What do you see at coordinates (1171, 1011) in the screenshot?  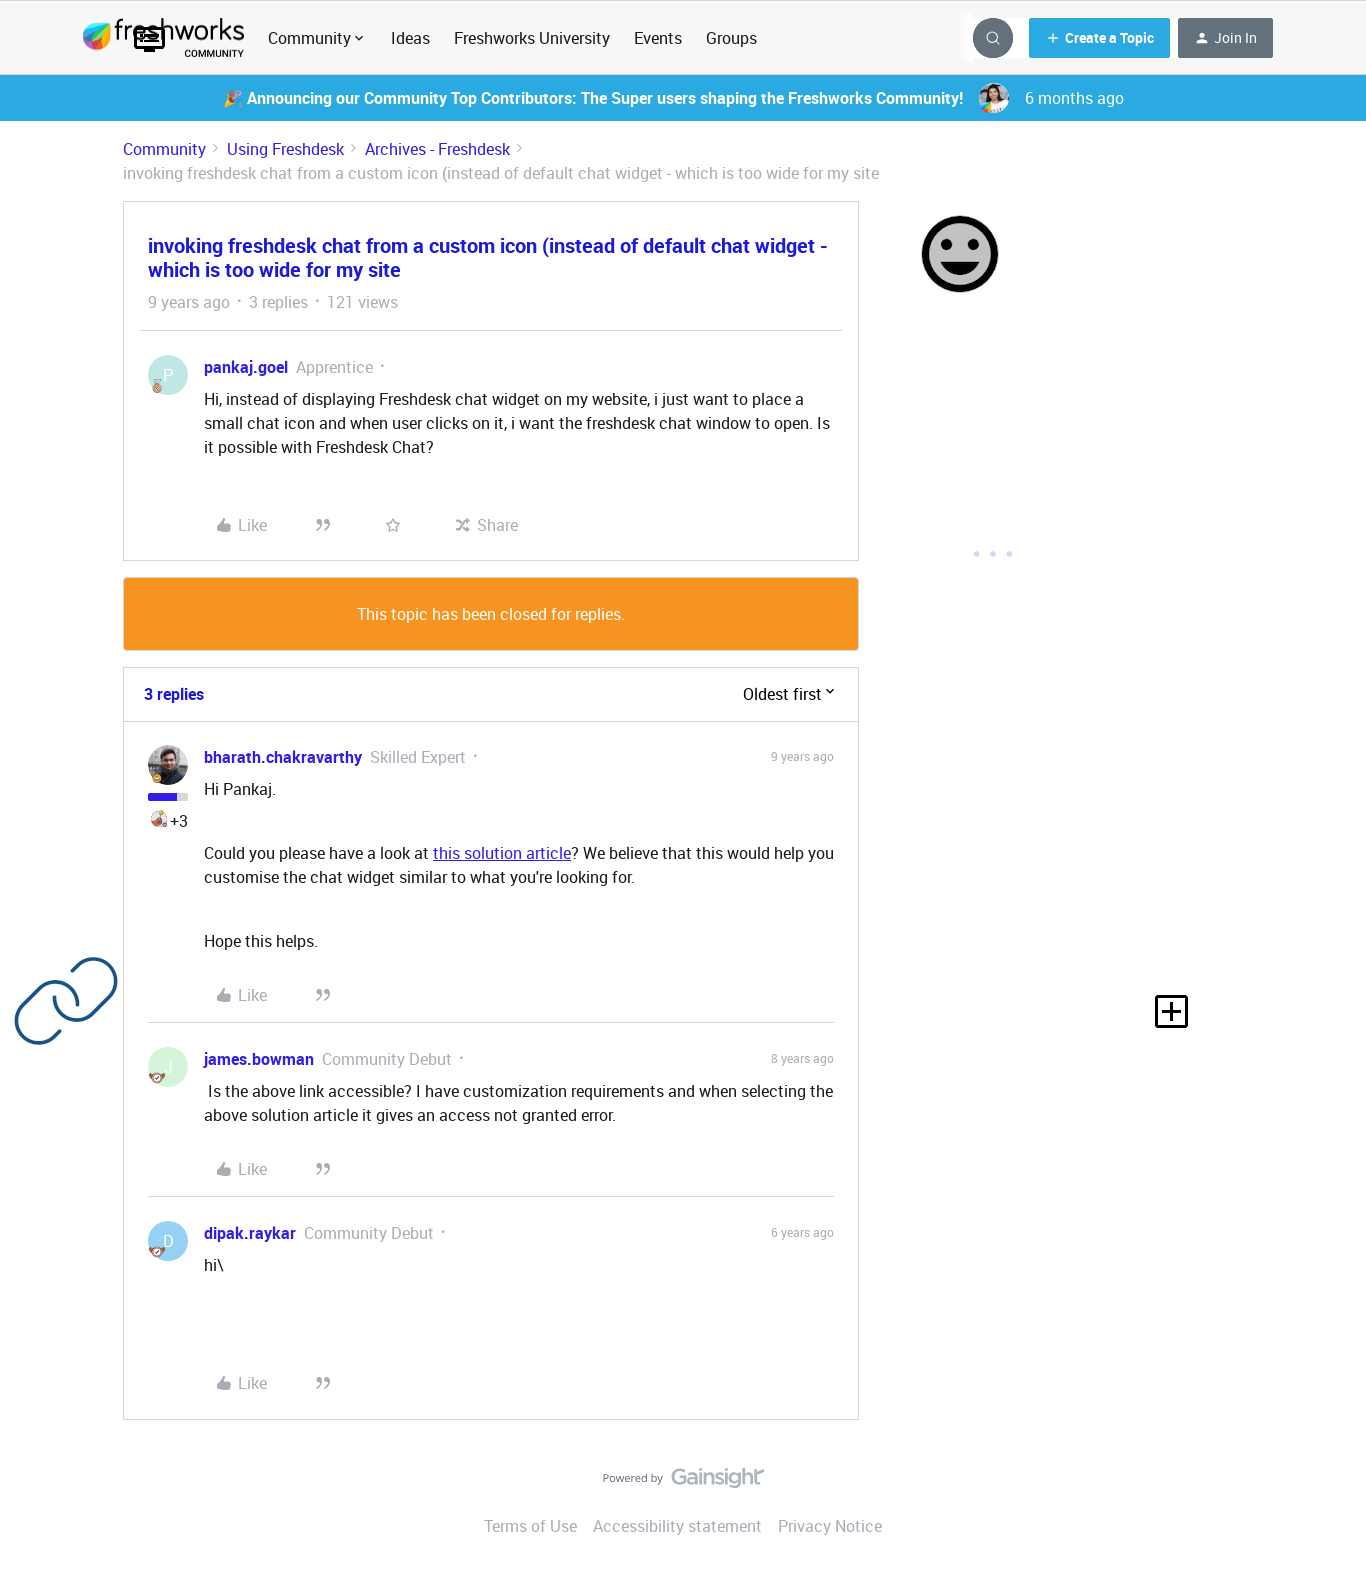 I see `add a new item or entry` at bounding box center [1171, 1011].